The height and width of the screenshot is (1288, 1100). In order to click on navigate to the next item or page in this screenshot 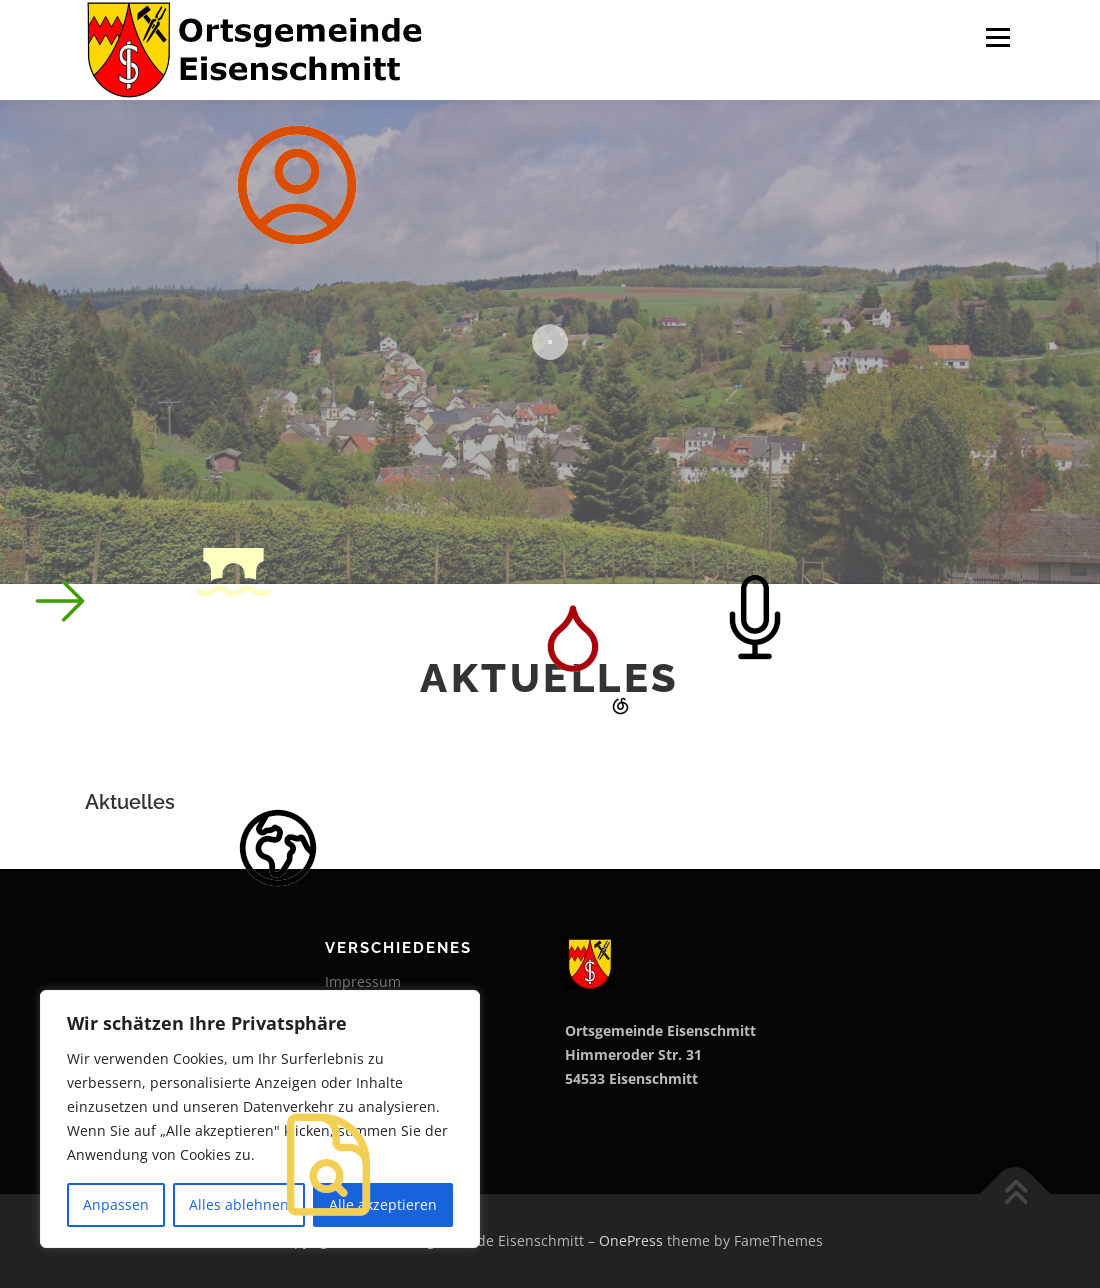, I will do `click(60, 601)`.